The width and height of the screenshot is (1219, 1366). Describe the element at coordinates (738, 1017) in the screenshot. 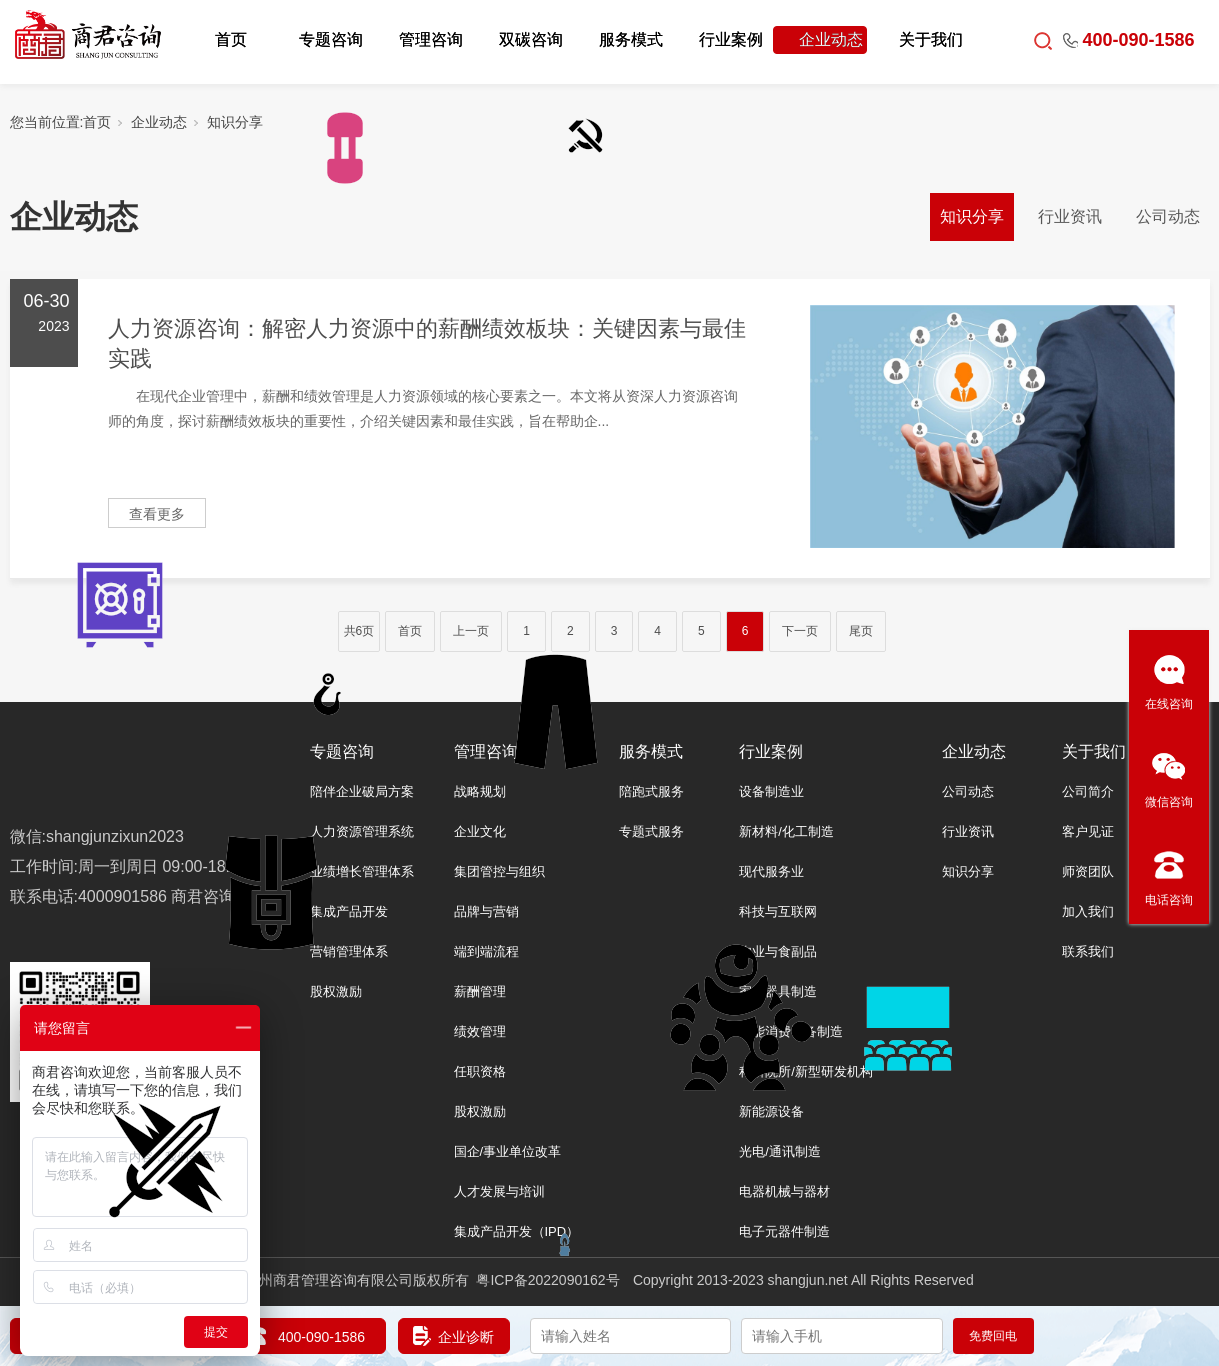

I see `select astronaut or space character` at that location.